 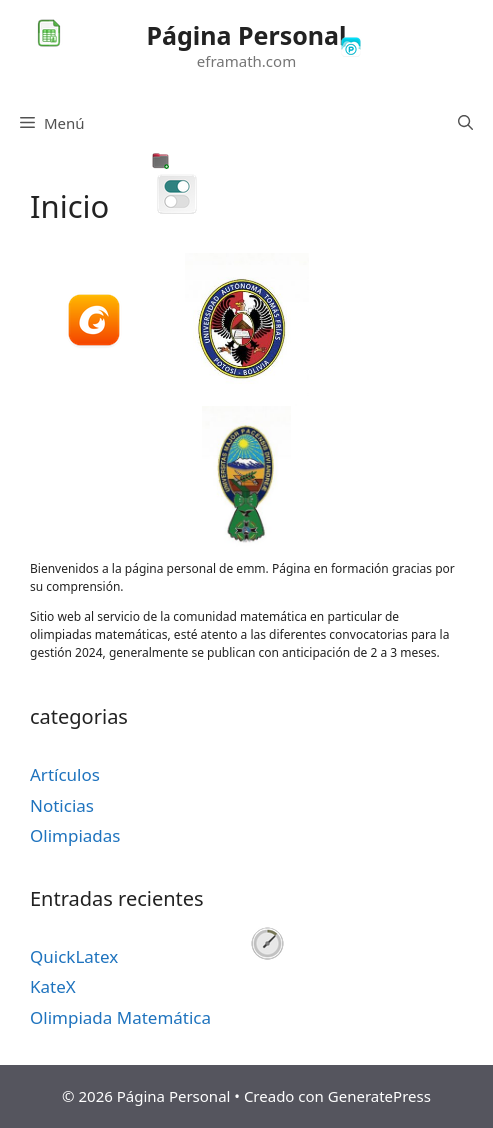 What do you see at coordinates (49, 33) in the screenshot?
I see `open a spreadsheet file` at bounding box center [49, 33].